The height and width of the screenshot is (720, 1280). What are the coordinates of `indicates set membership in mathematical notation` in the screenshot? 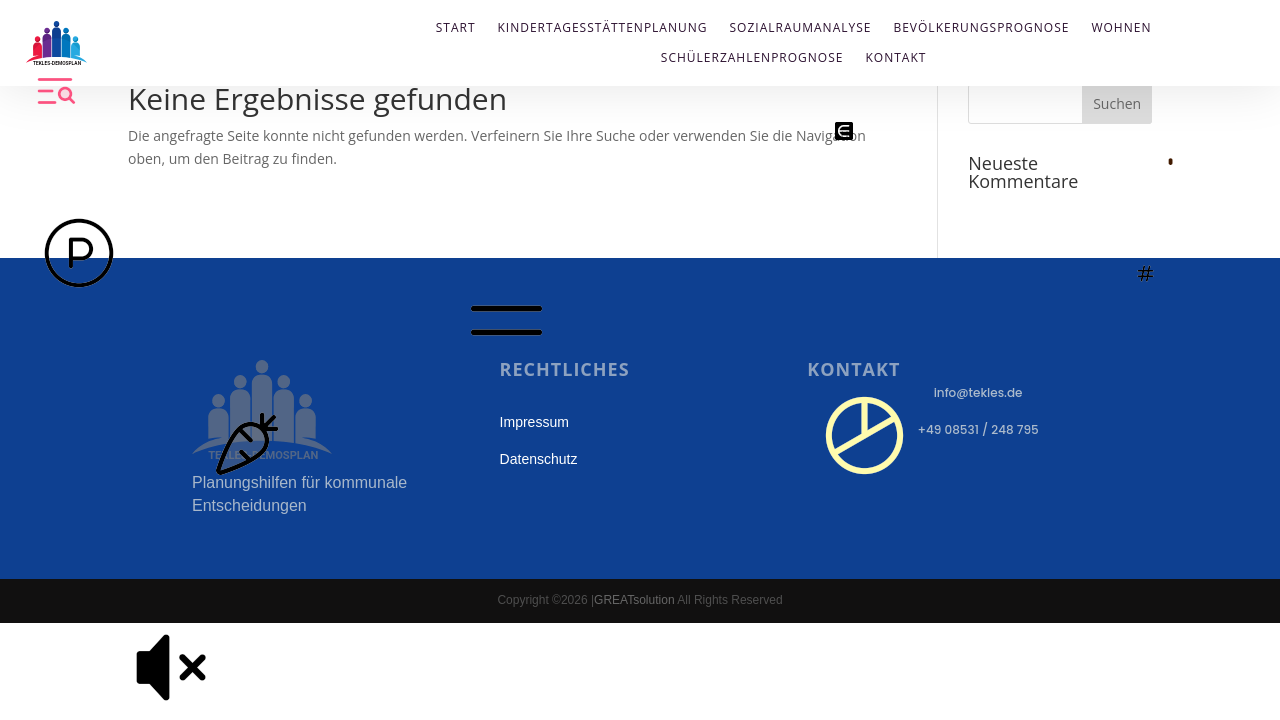 It's located at (844, 131).